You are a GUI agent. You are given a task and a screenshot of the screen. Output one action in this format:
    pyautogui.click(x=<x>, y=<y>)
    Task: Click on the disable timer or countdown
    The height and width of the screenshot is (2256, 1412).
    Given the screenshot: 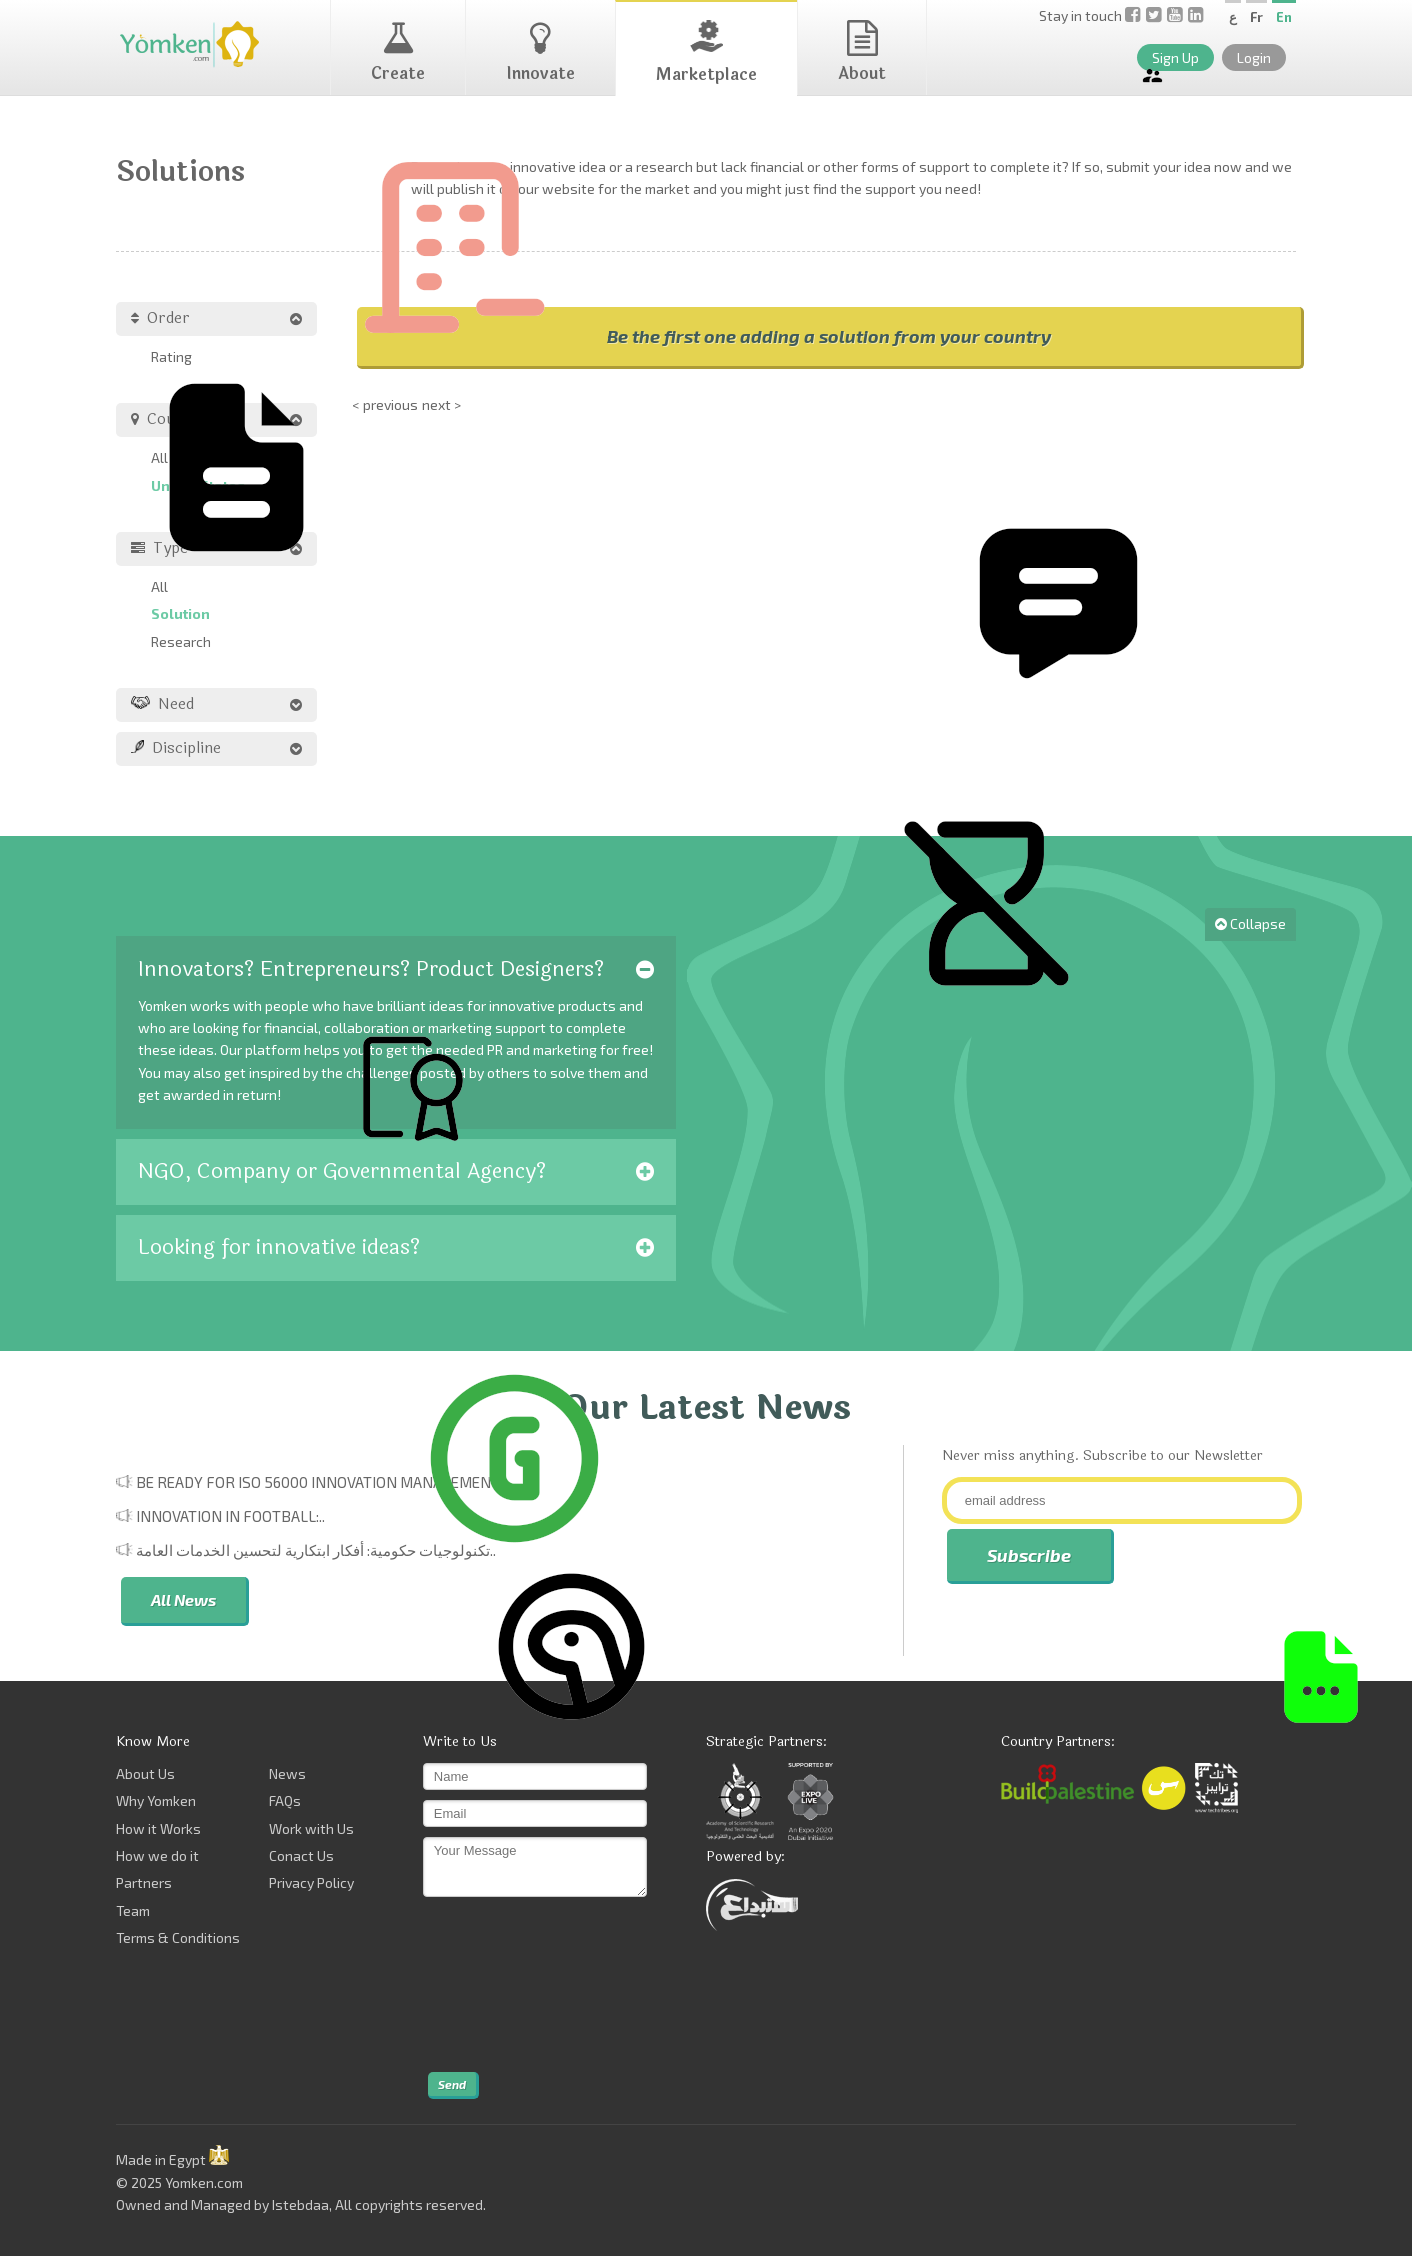 What is the action you would take?
    pyautogui.click(x=986, y=903)
    